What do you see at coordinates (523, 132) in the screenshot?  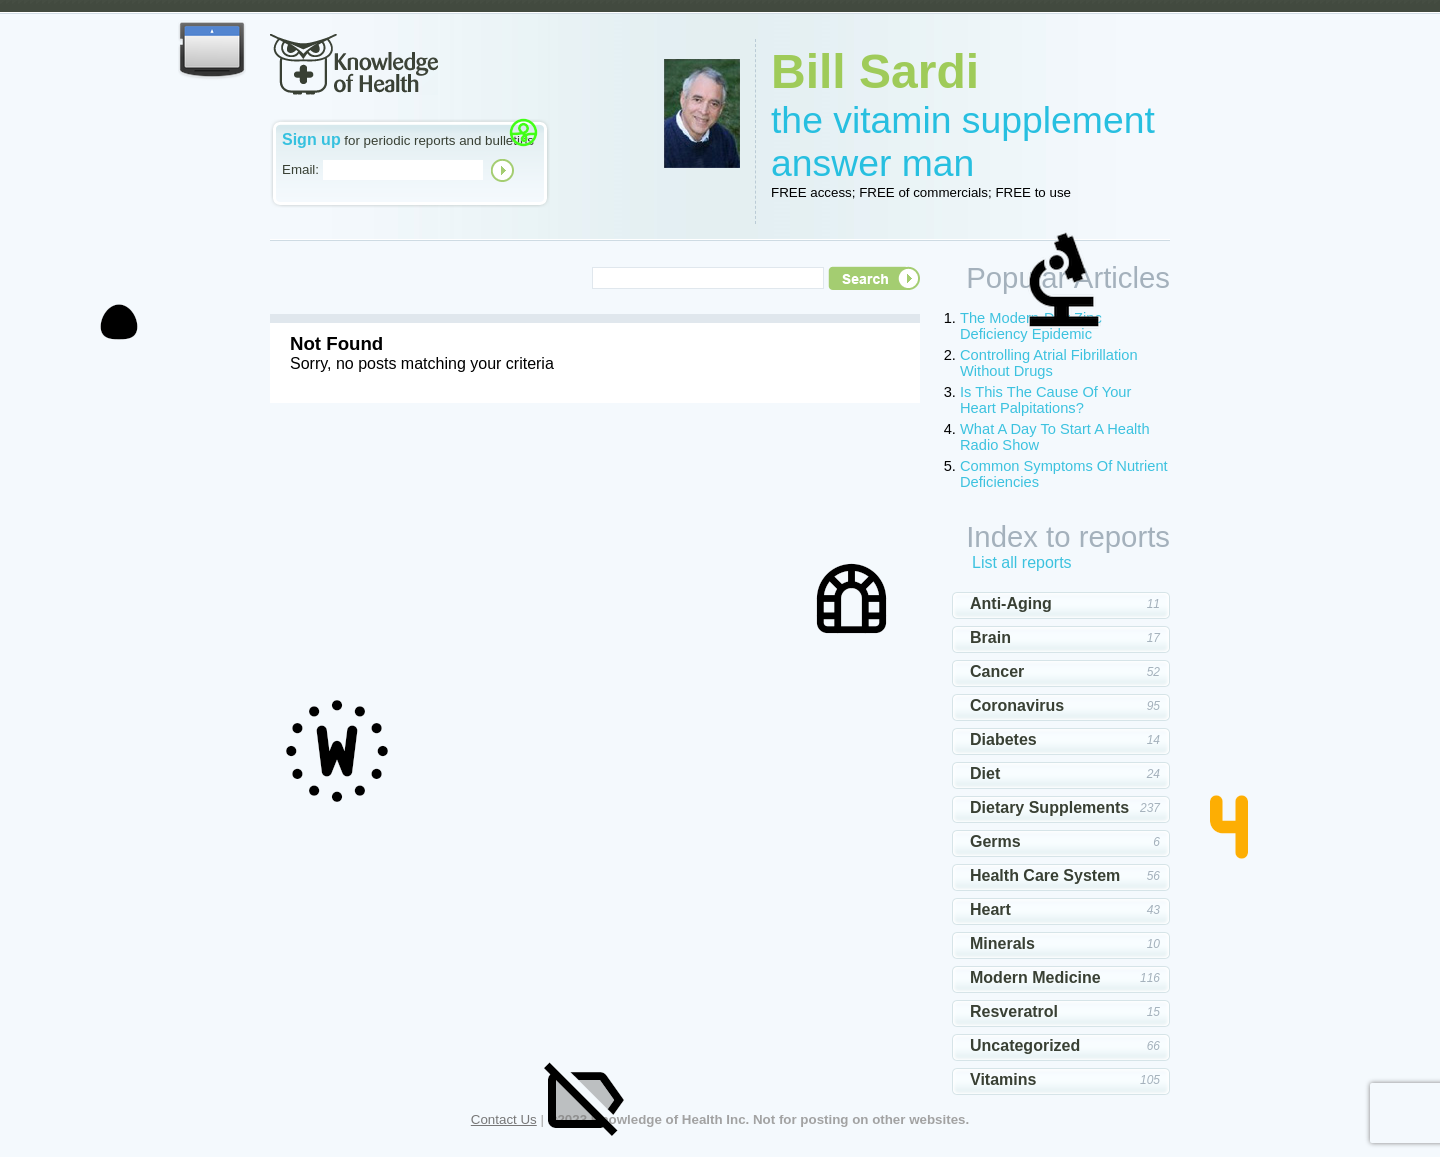 I see `visit couchsurfing website or app` at bounding box center [523, 132].